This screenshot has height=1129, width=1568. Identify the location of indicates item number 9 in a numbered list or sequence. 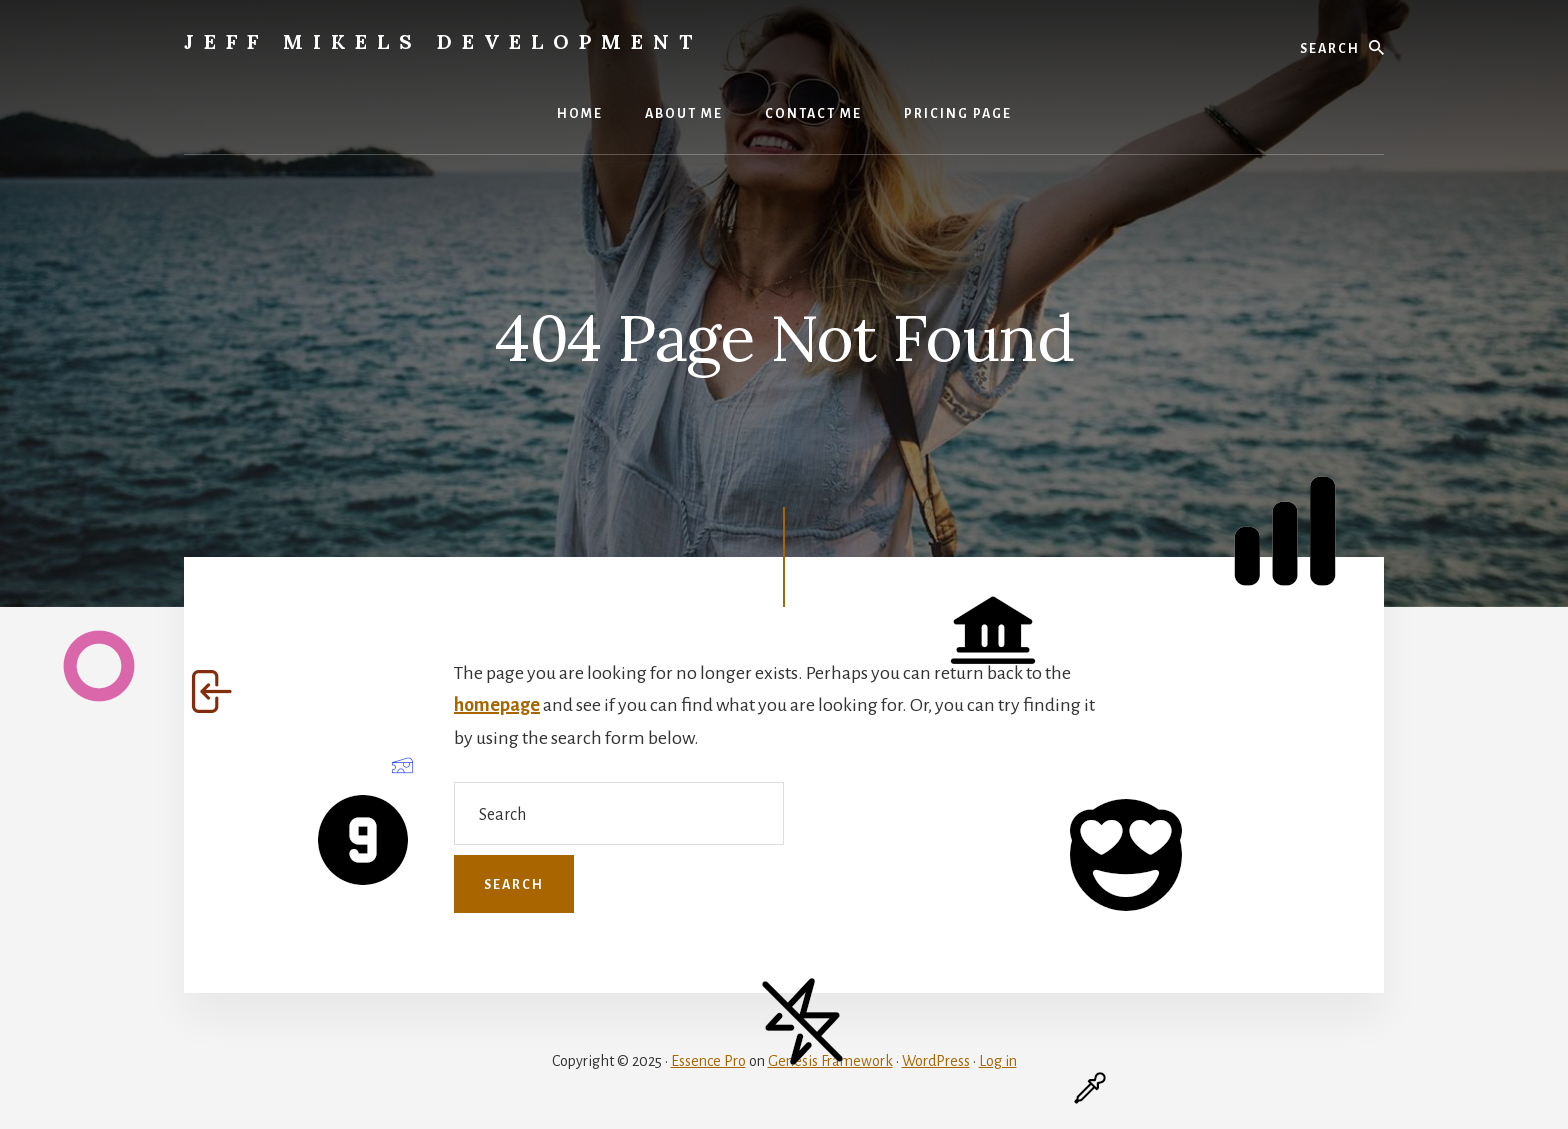
(363, 840).